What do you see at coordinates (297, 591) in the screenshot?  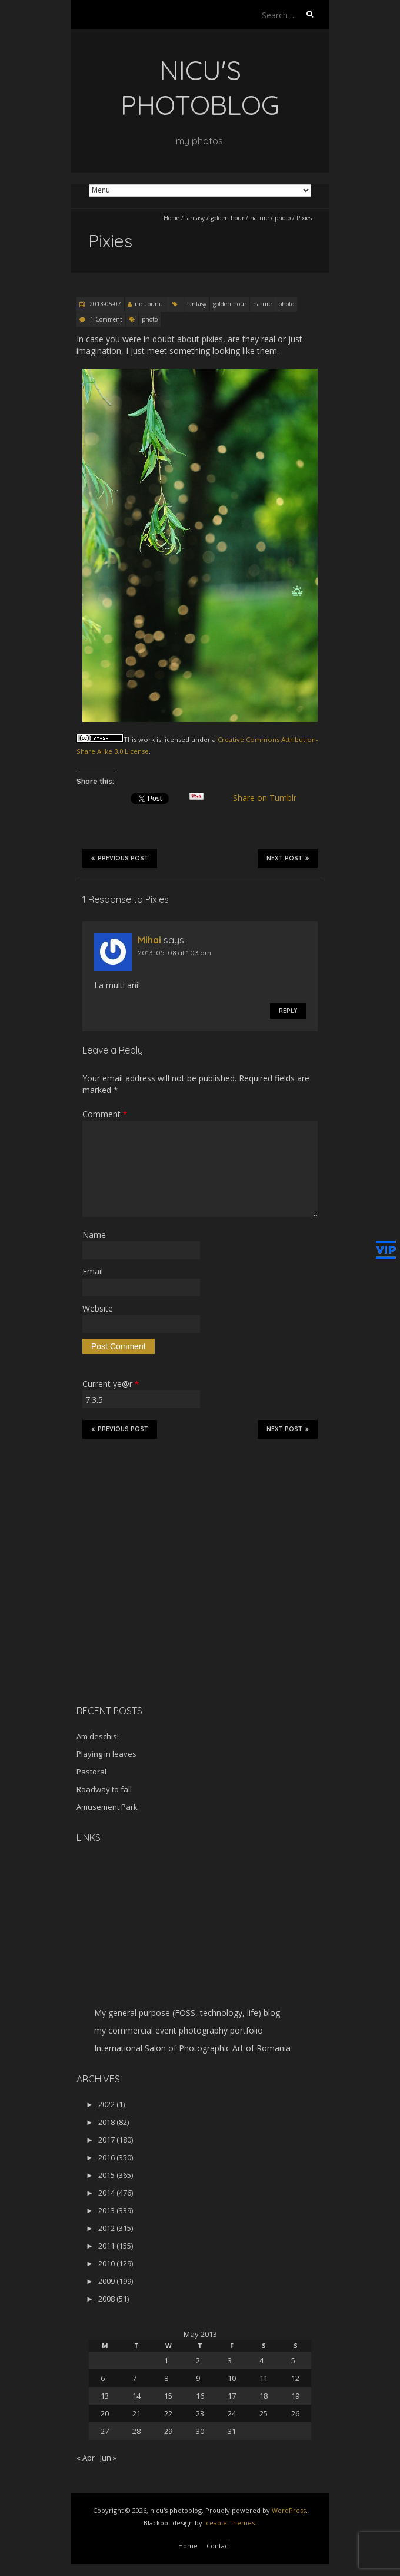 I see `indicates hazy weather conditions` at bounding box center [297, 591].